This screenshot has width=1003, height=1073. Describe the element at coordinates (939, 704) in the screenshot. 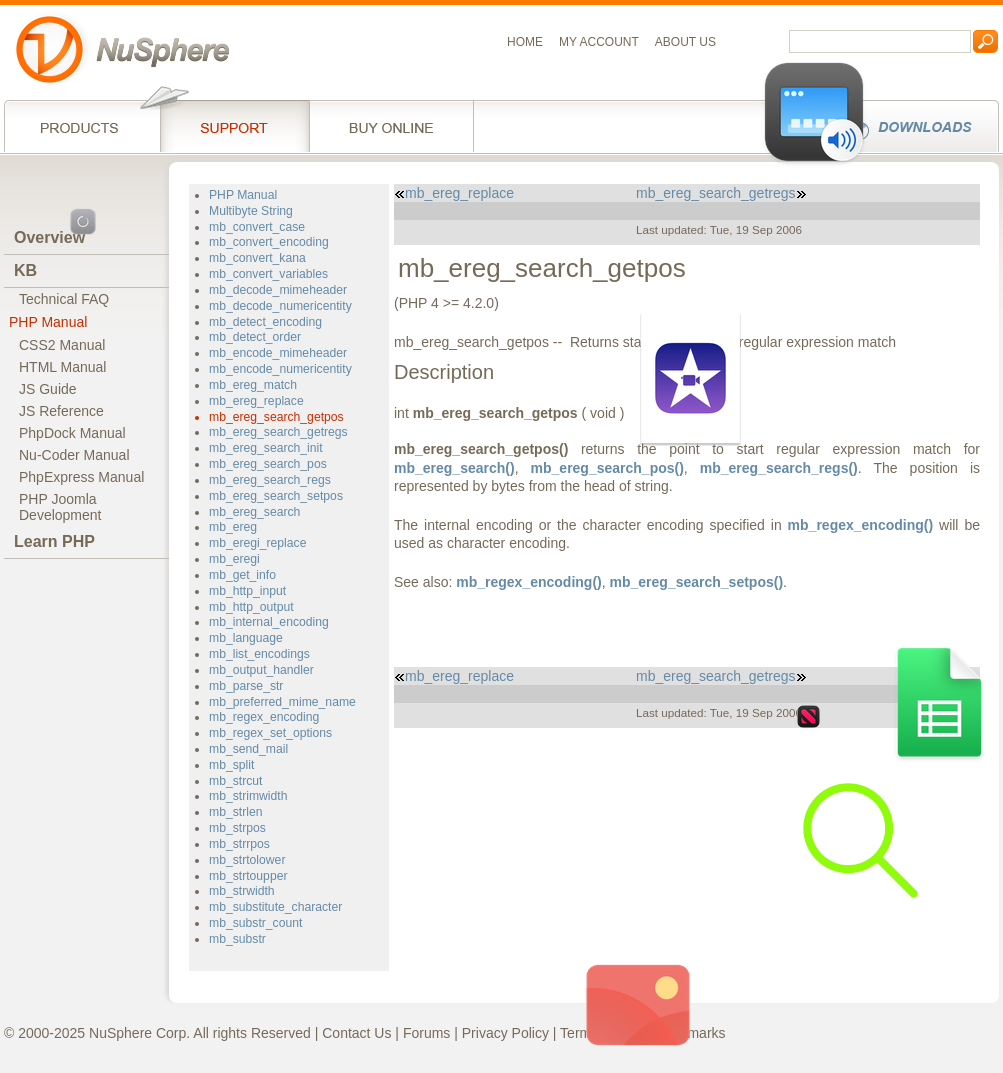

I see `open an opendocument spreadsheet template file` at that location.